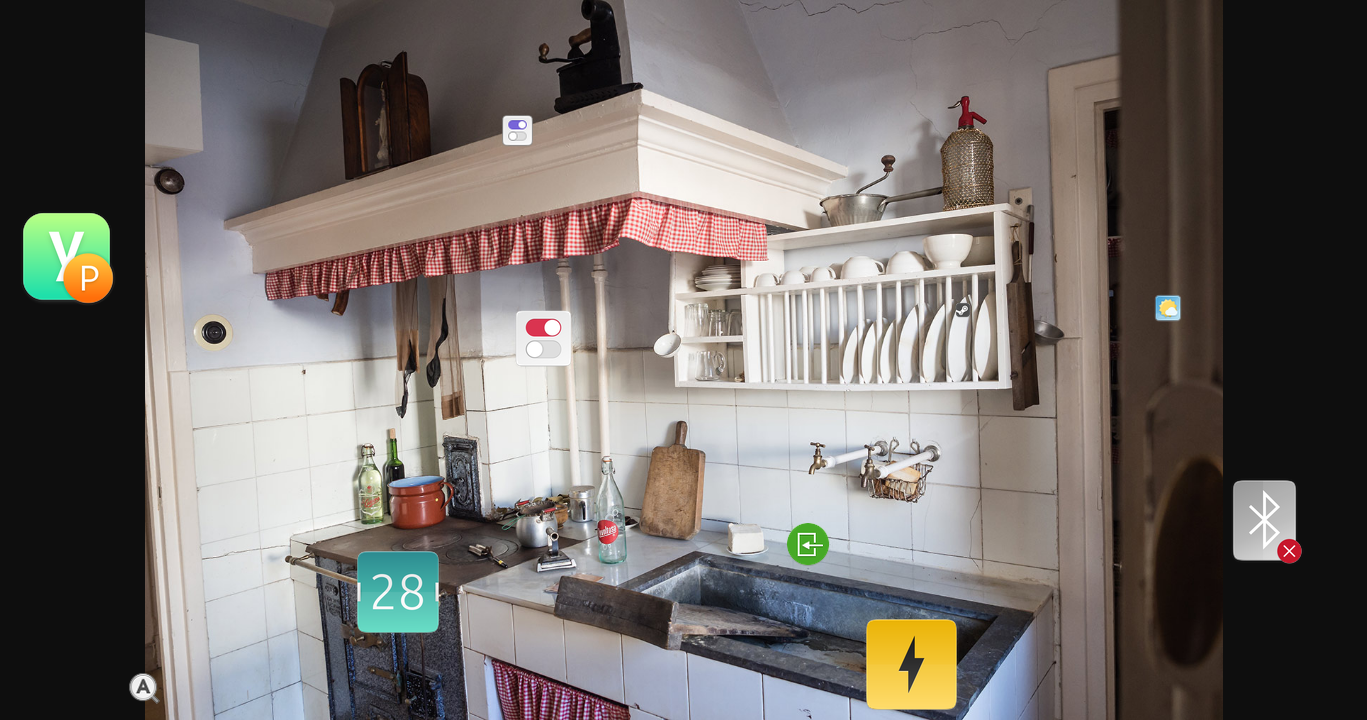 This screenshot has width=1367, height=720. What do you see at coordinates (66, 256) in the screenshot?
I see `open yubikey piv manager app` at bounding box center [66, 256].